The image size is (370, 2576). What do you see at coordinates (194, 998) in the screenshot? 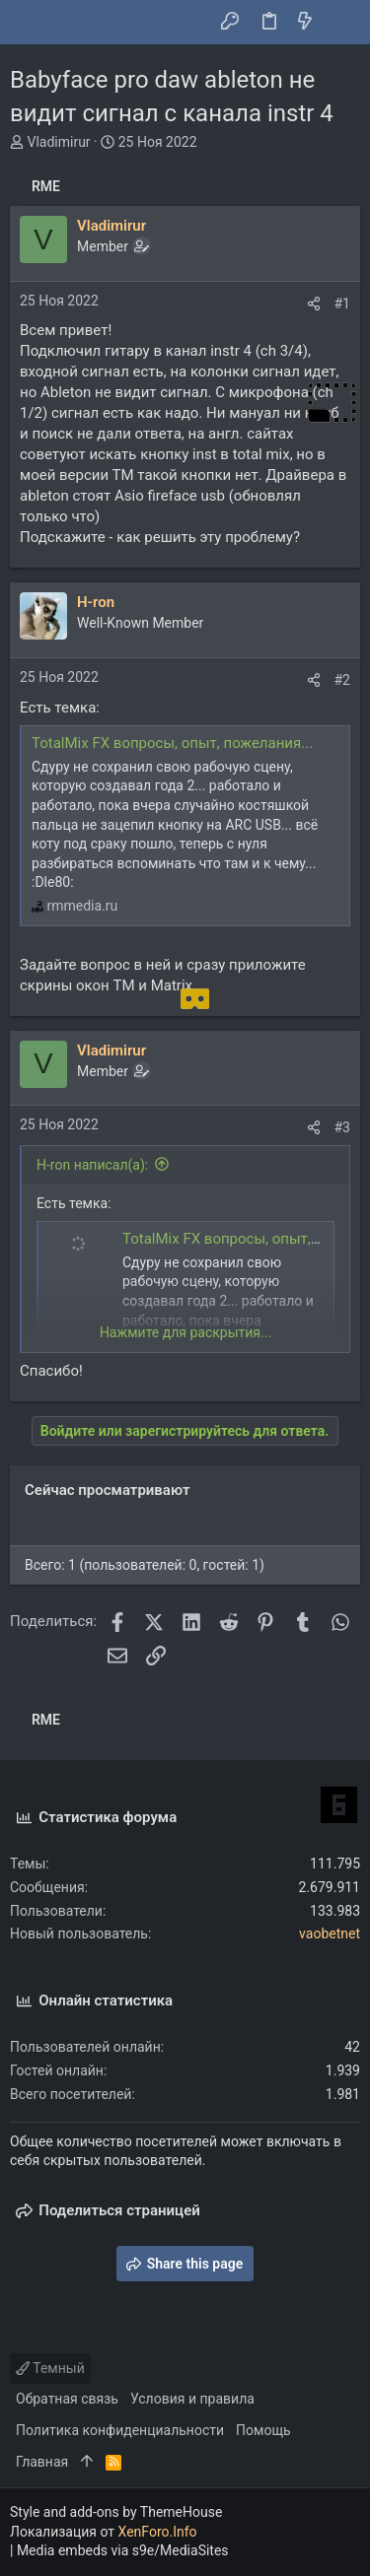
I see `launch google cardboard VR experience` at bounding box center [194, 998].